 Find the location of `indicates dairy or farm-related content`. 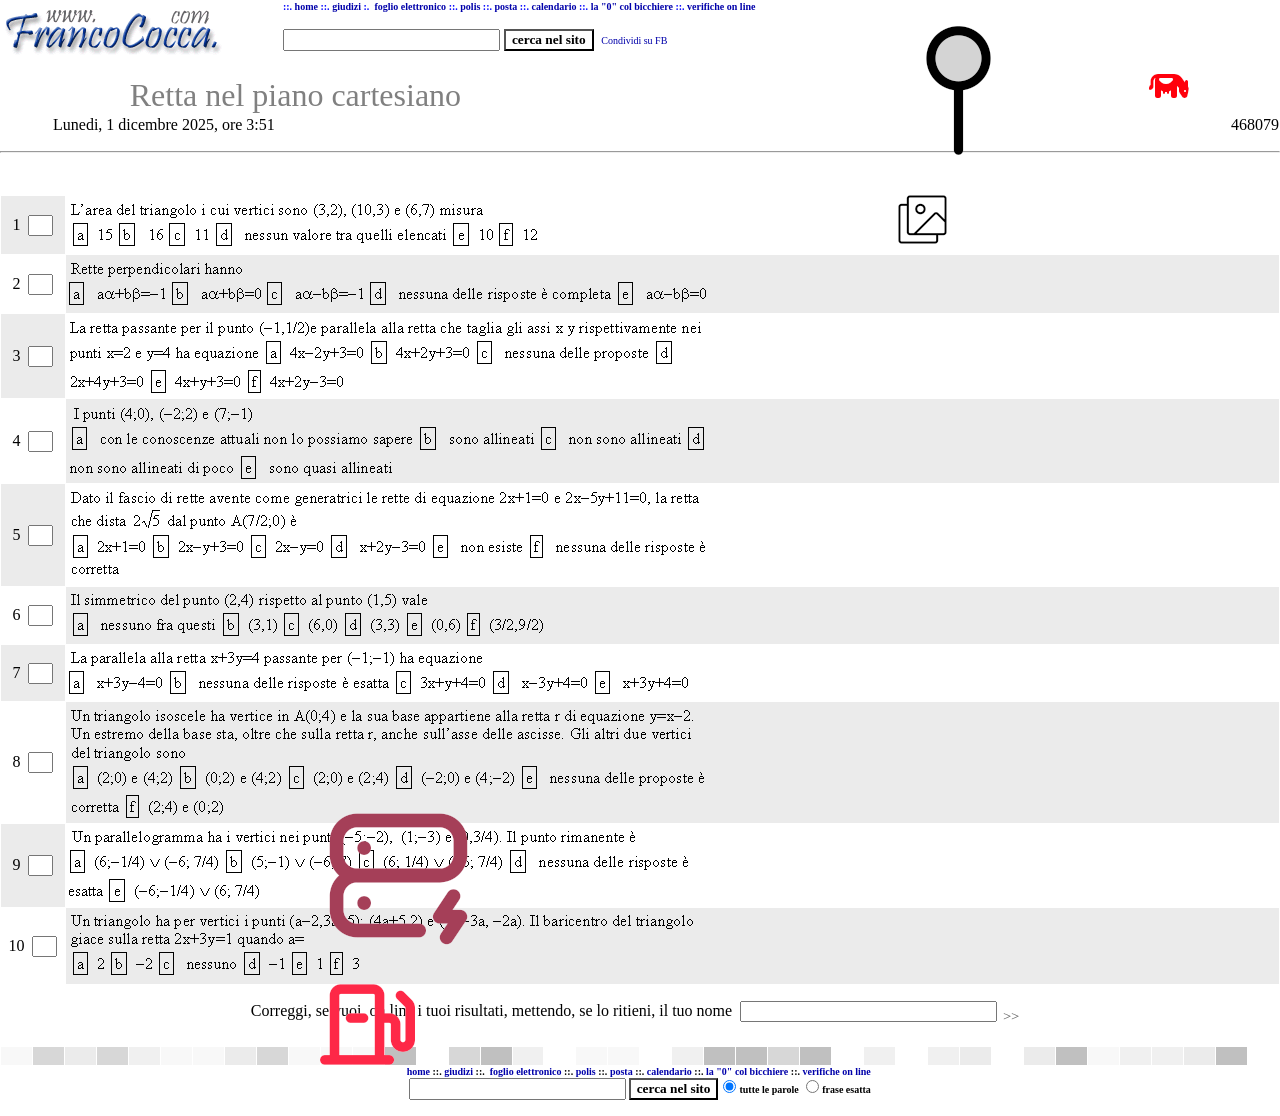

indicates dairy or farm-related content is located at coordinates (1169, 86).